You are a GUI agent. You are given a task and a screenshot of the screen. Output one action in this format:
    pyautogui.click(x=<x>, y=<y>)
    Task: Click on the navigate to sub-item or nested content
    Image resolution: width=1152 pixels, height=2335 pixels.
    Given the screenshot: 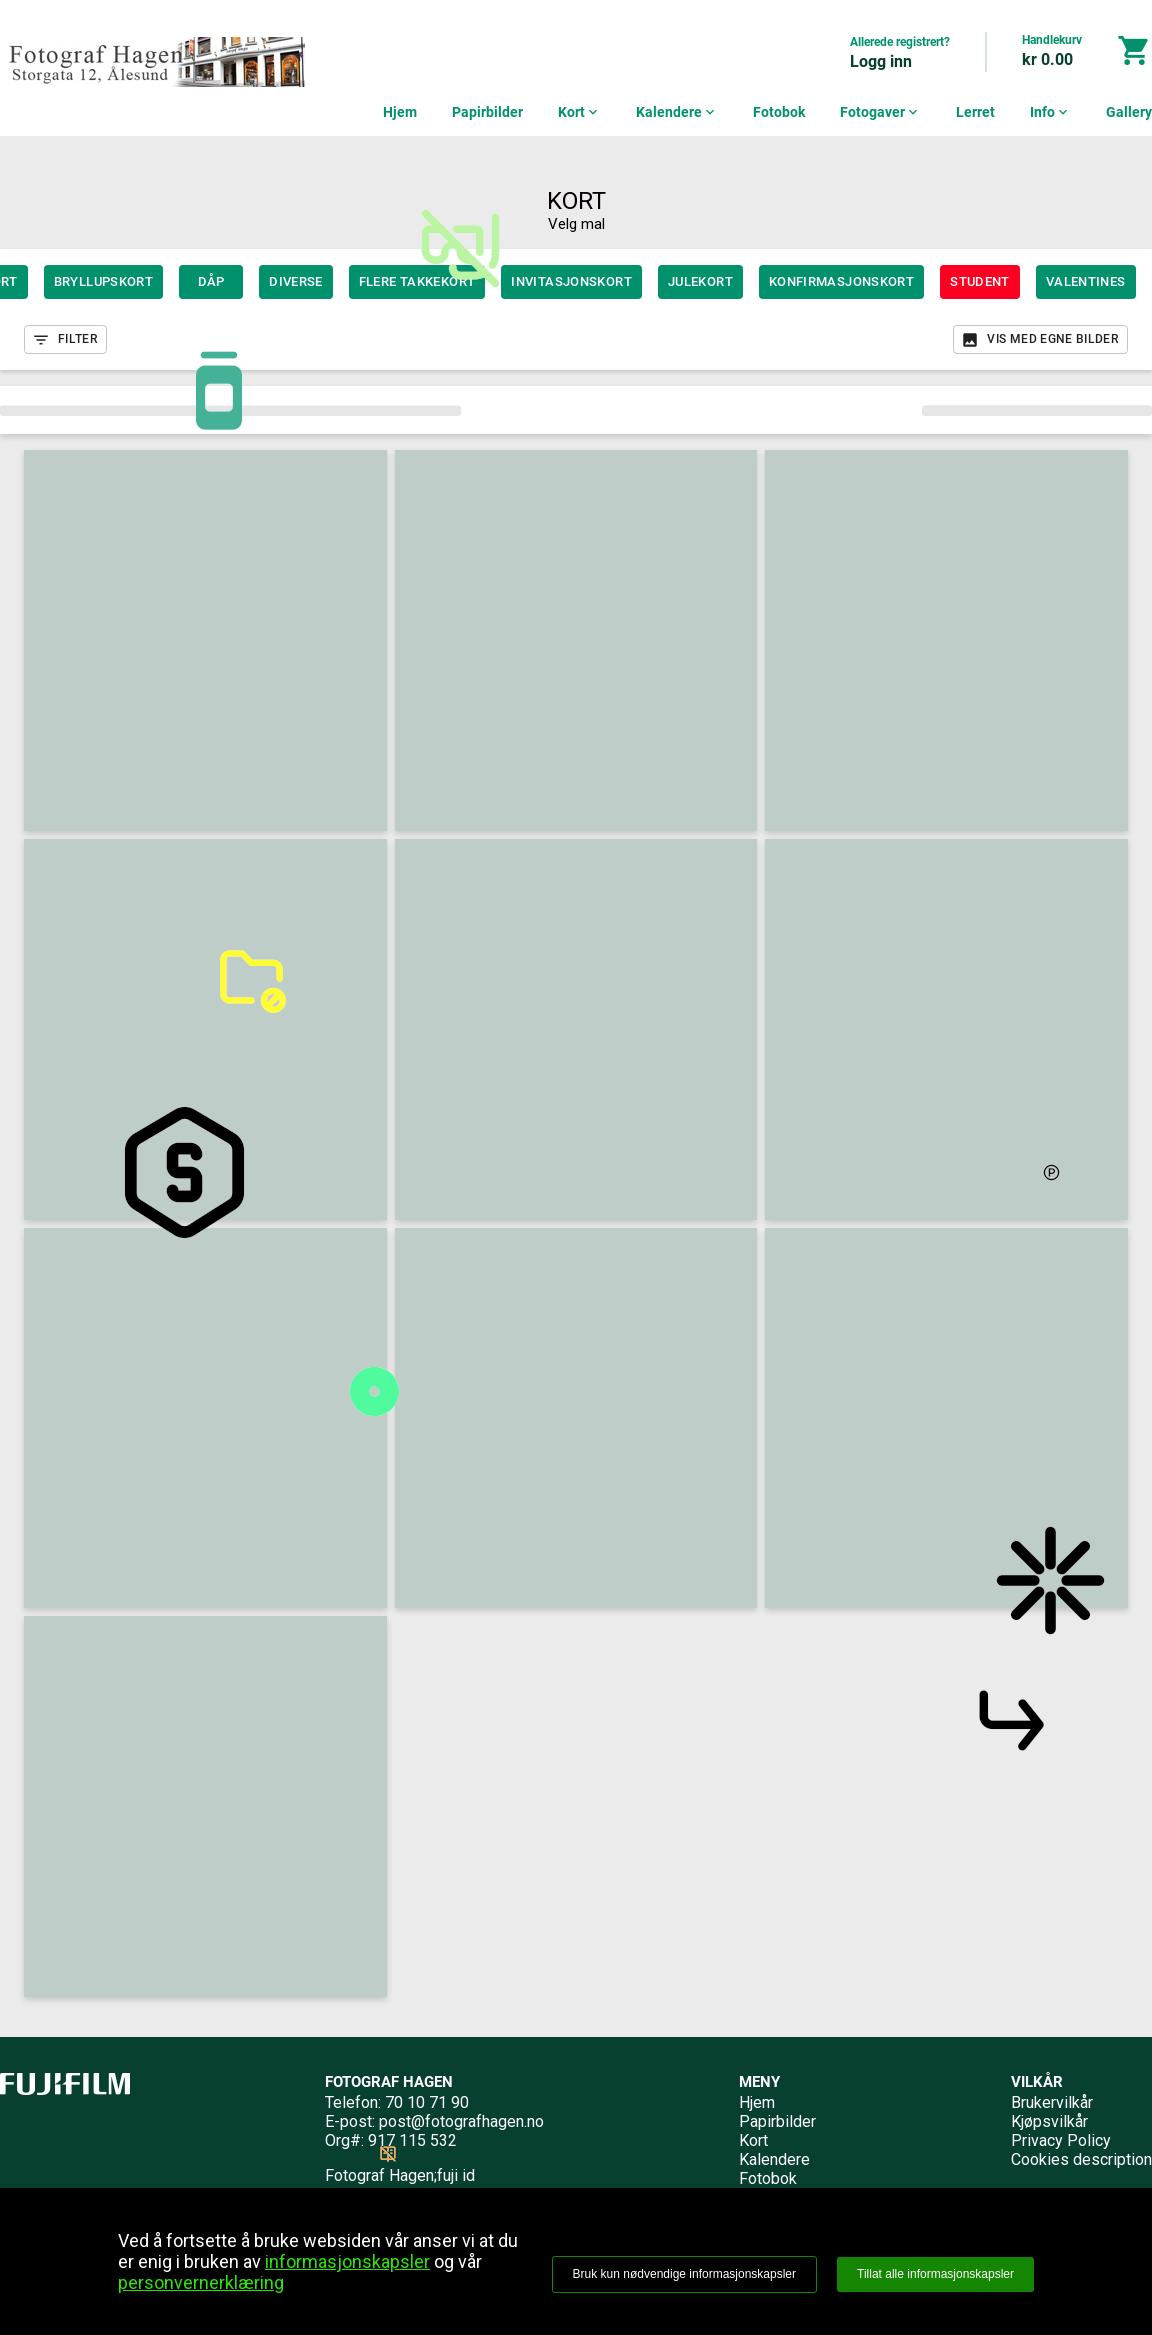 What is the action you would take?
    pyautogui.click(x=1009, y=1720)
    